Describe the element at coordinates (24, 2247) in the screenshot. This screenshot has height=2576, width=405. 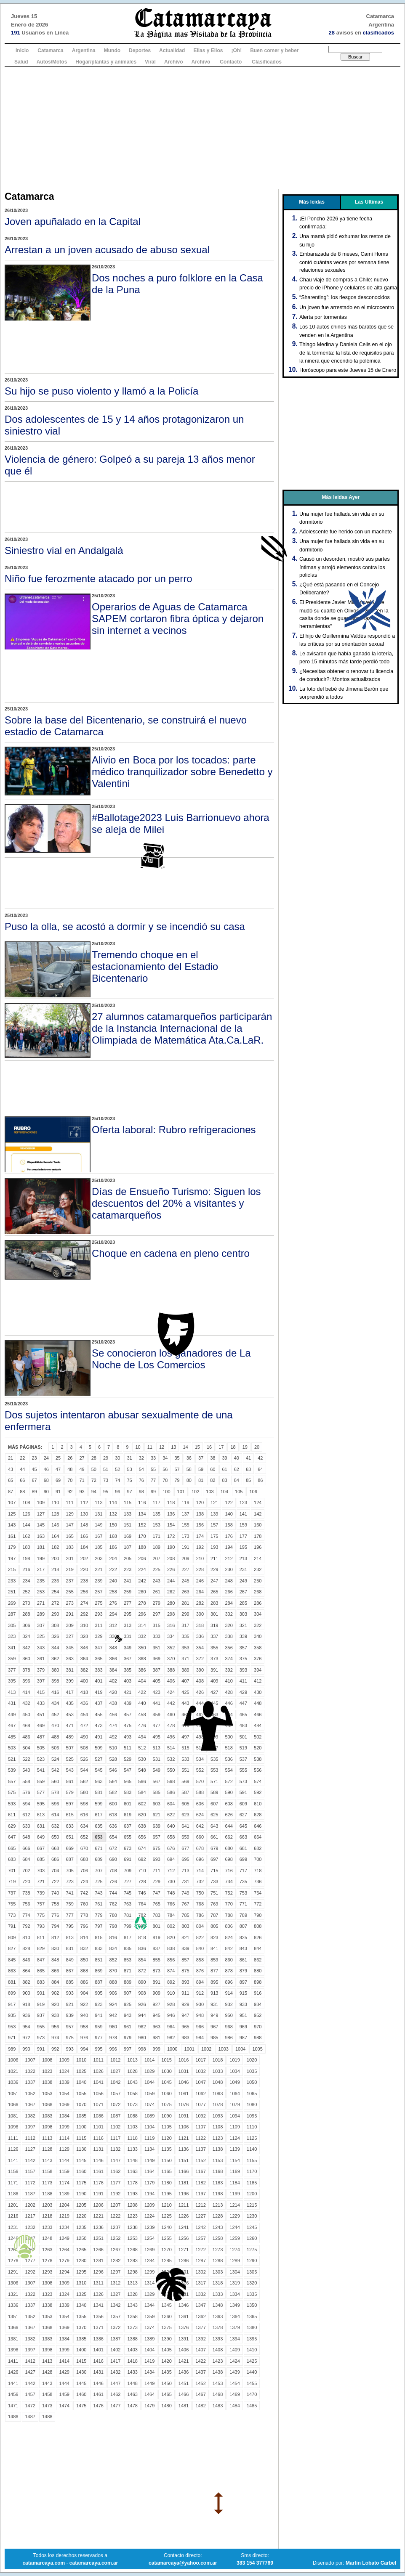
I see `represents a beetle or insect creature in a game interface` at that location.